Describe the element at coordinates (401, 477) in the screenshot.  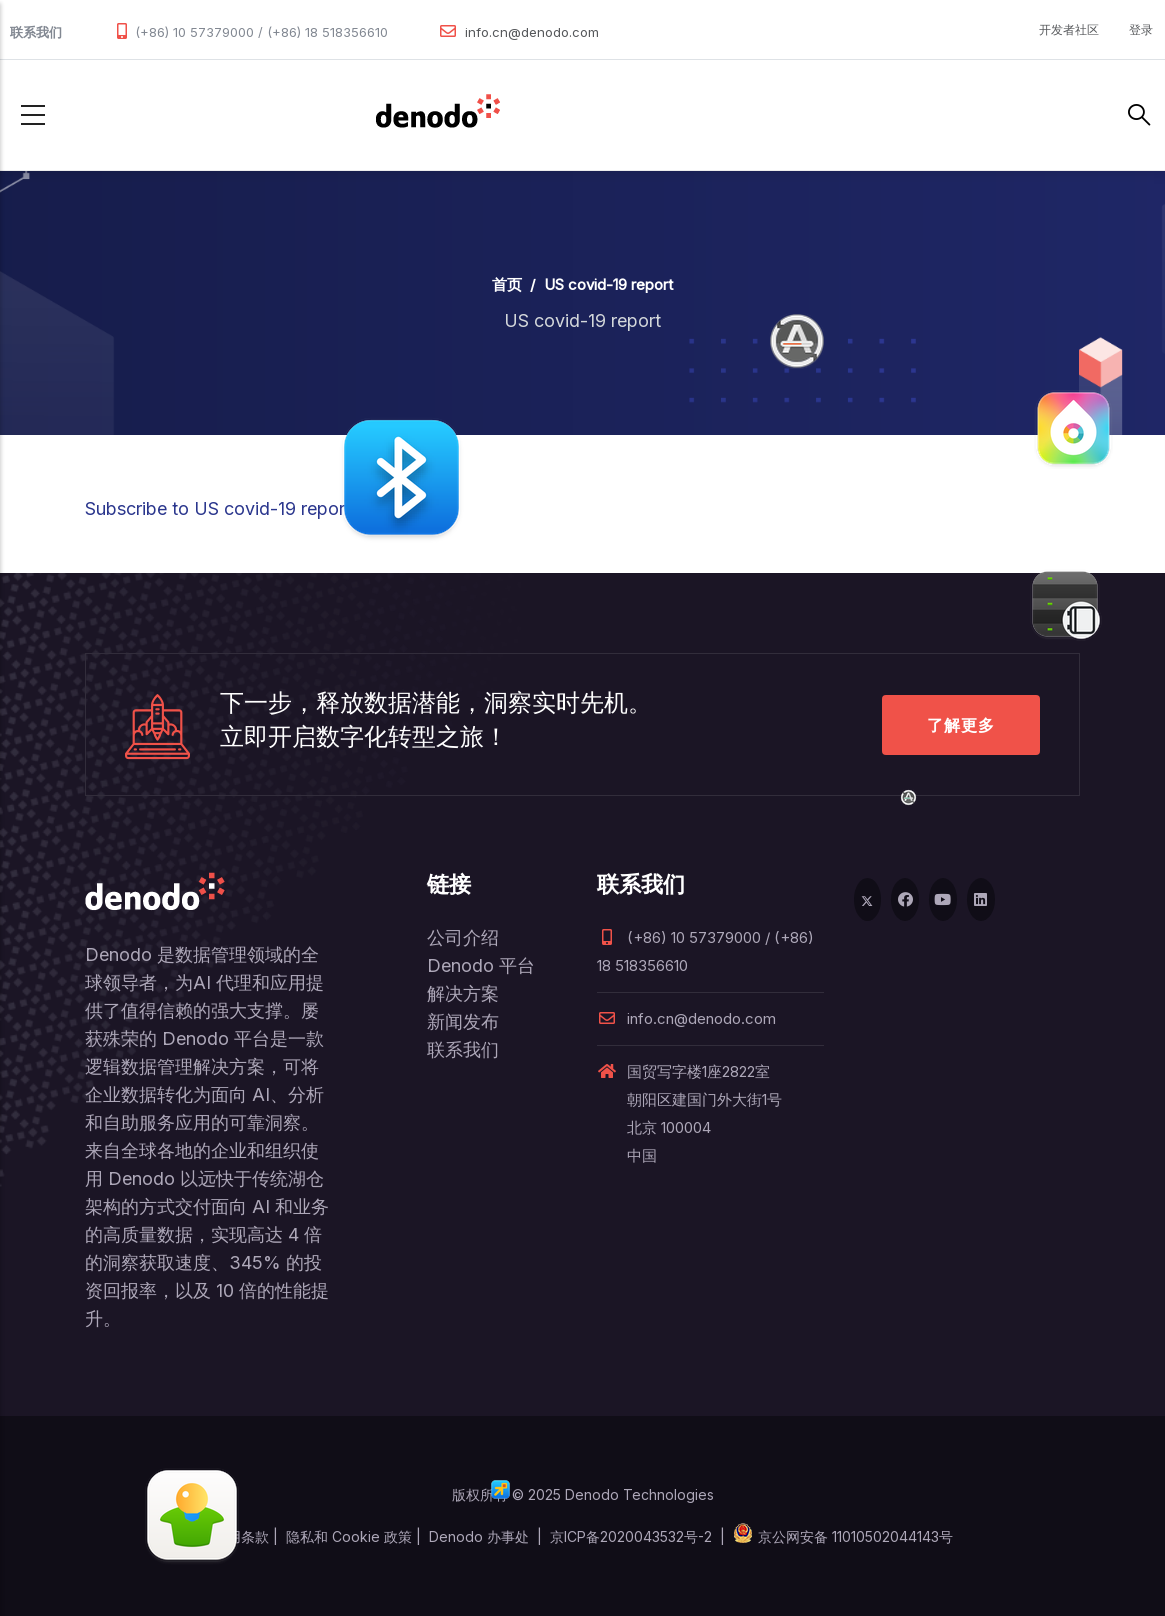
I see `open bluetooth settings` at that location.